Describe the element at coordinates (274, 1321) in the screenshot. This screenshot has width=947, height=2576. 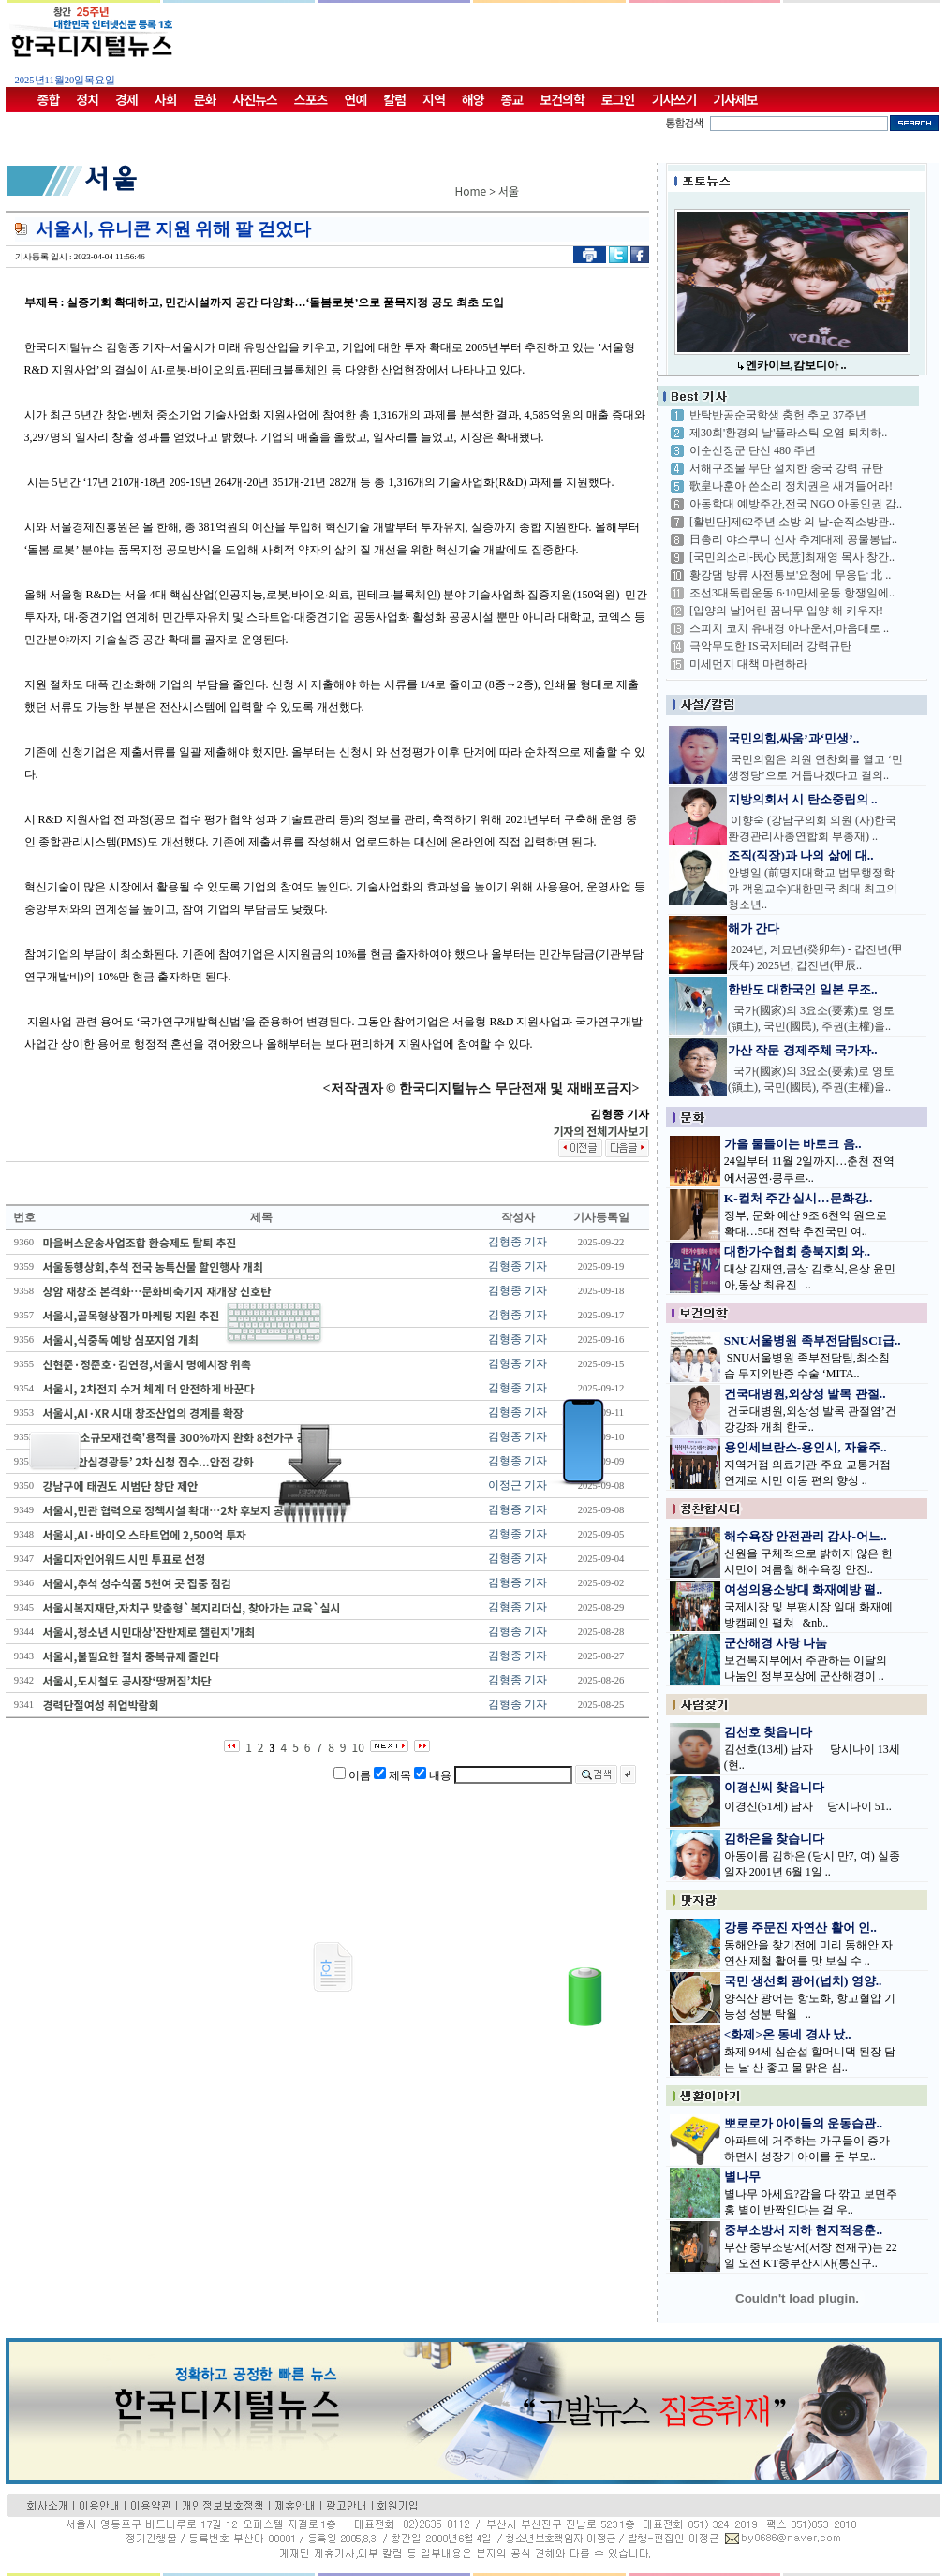
I see `connect a bluetooth keyboard` at that location.